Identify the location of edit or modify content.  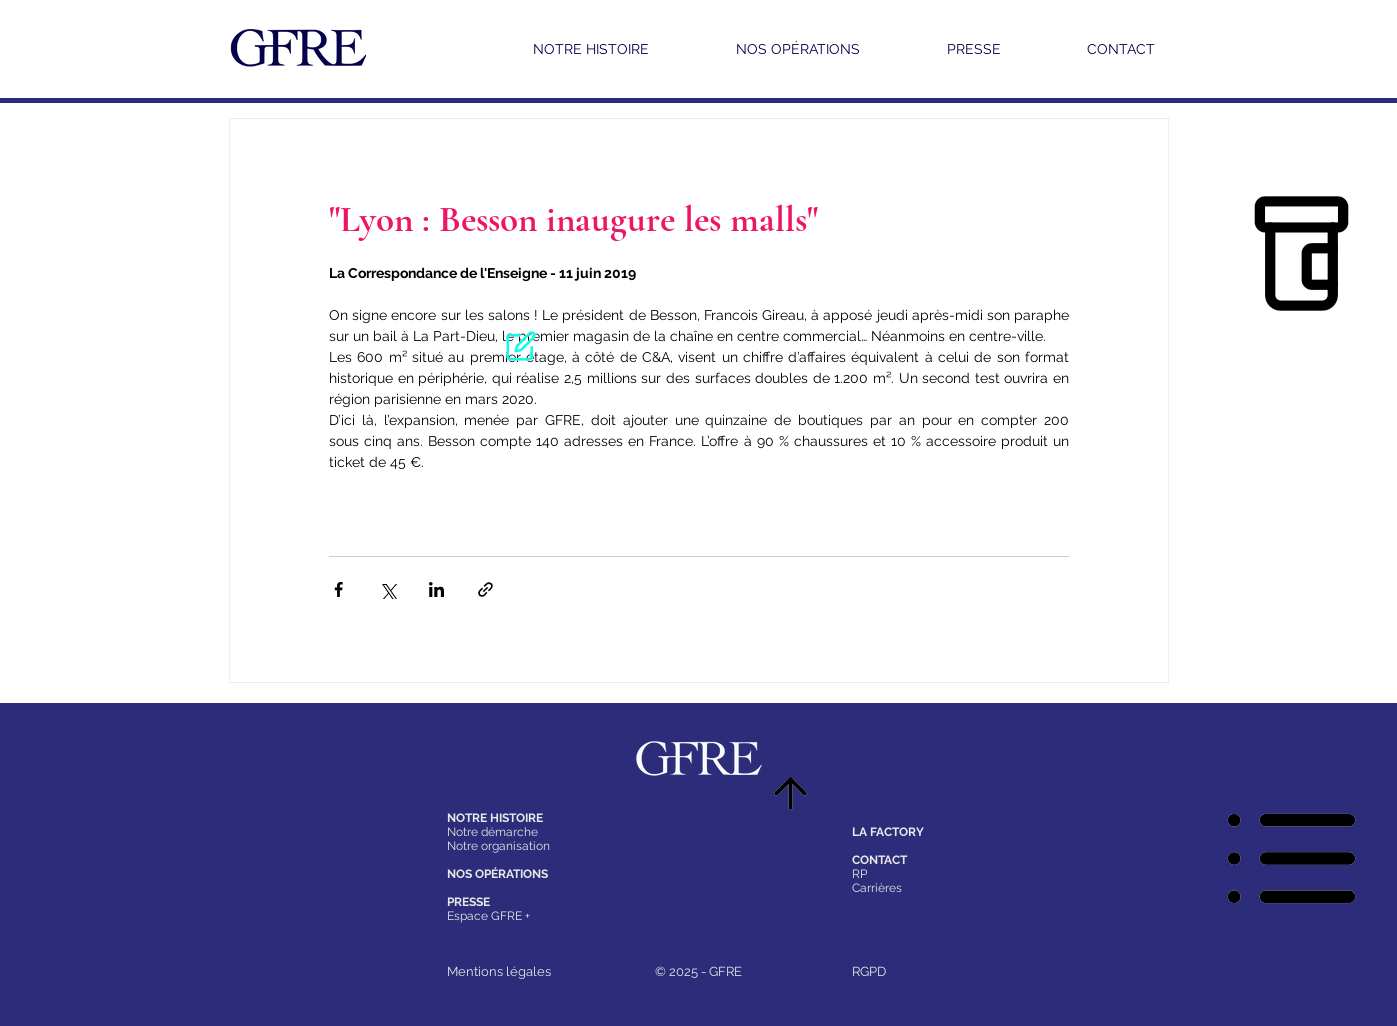
(521, 346).